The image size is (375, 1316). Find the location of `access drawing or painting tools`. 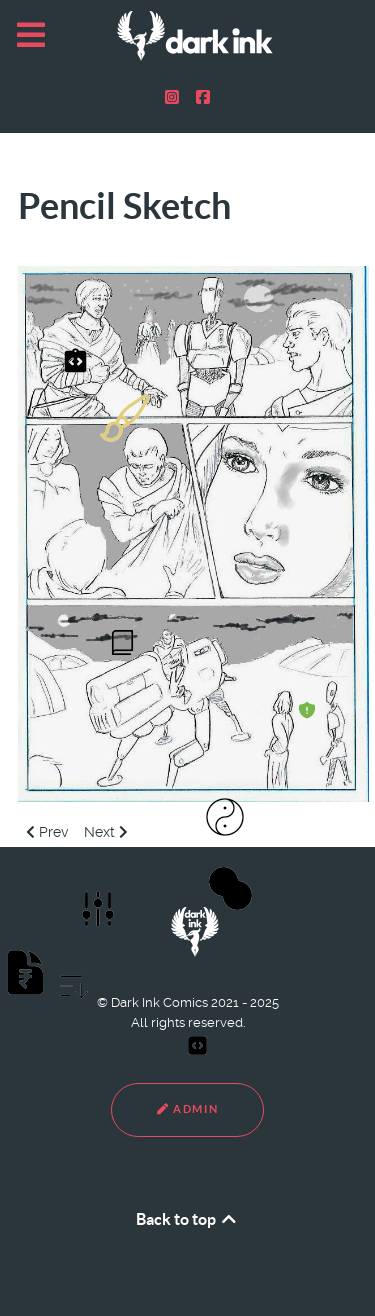

access drawing or painting tools is located at coordinates (126, 418).